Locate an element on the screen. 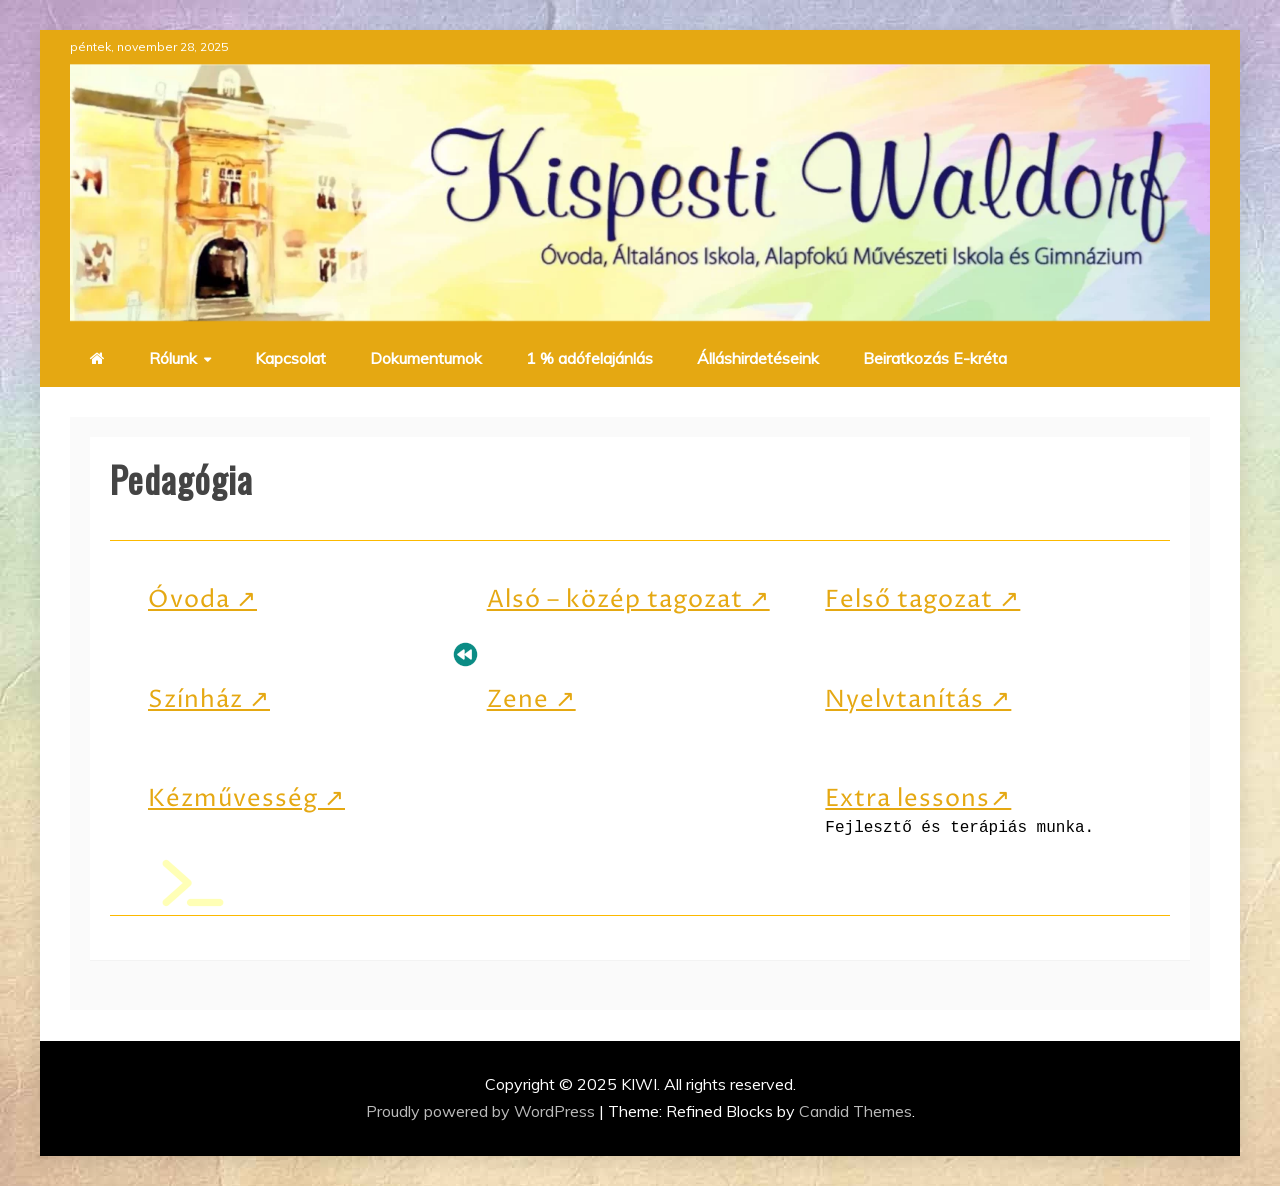 This screenshot has width=1280, height=1186. open the command line terminal is located at coordinates (193, 883).